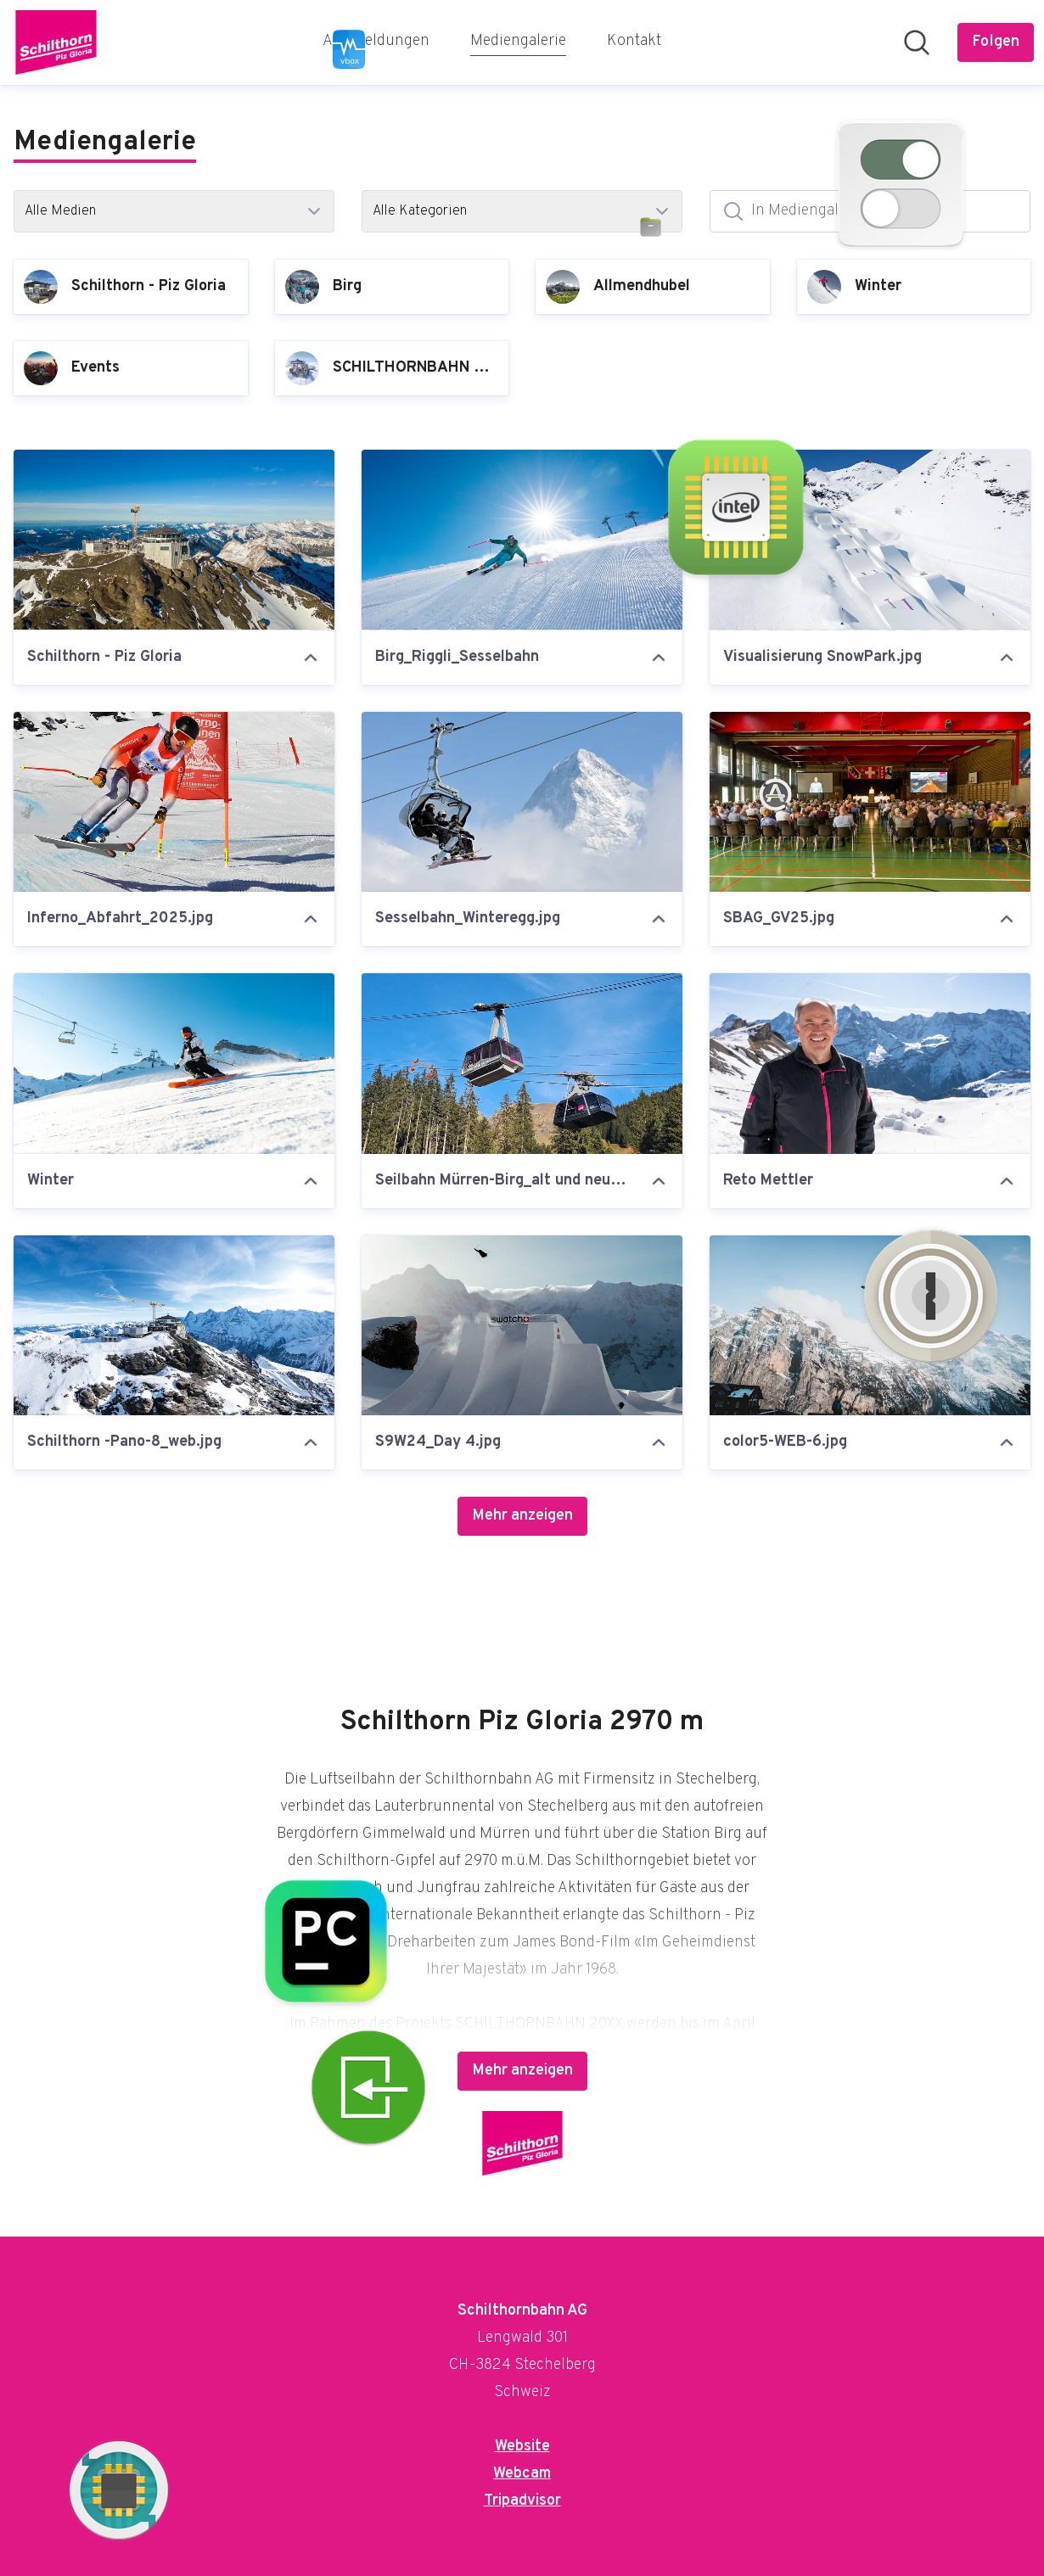  Describe the element at coordinates (119, 2490) in the screenshot. I see `access system driver settings` at that location.